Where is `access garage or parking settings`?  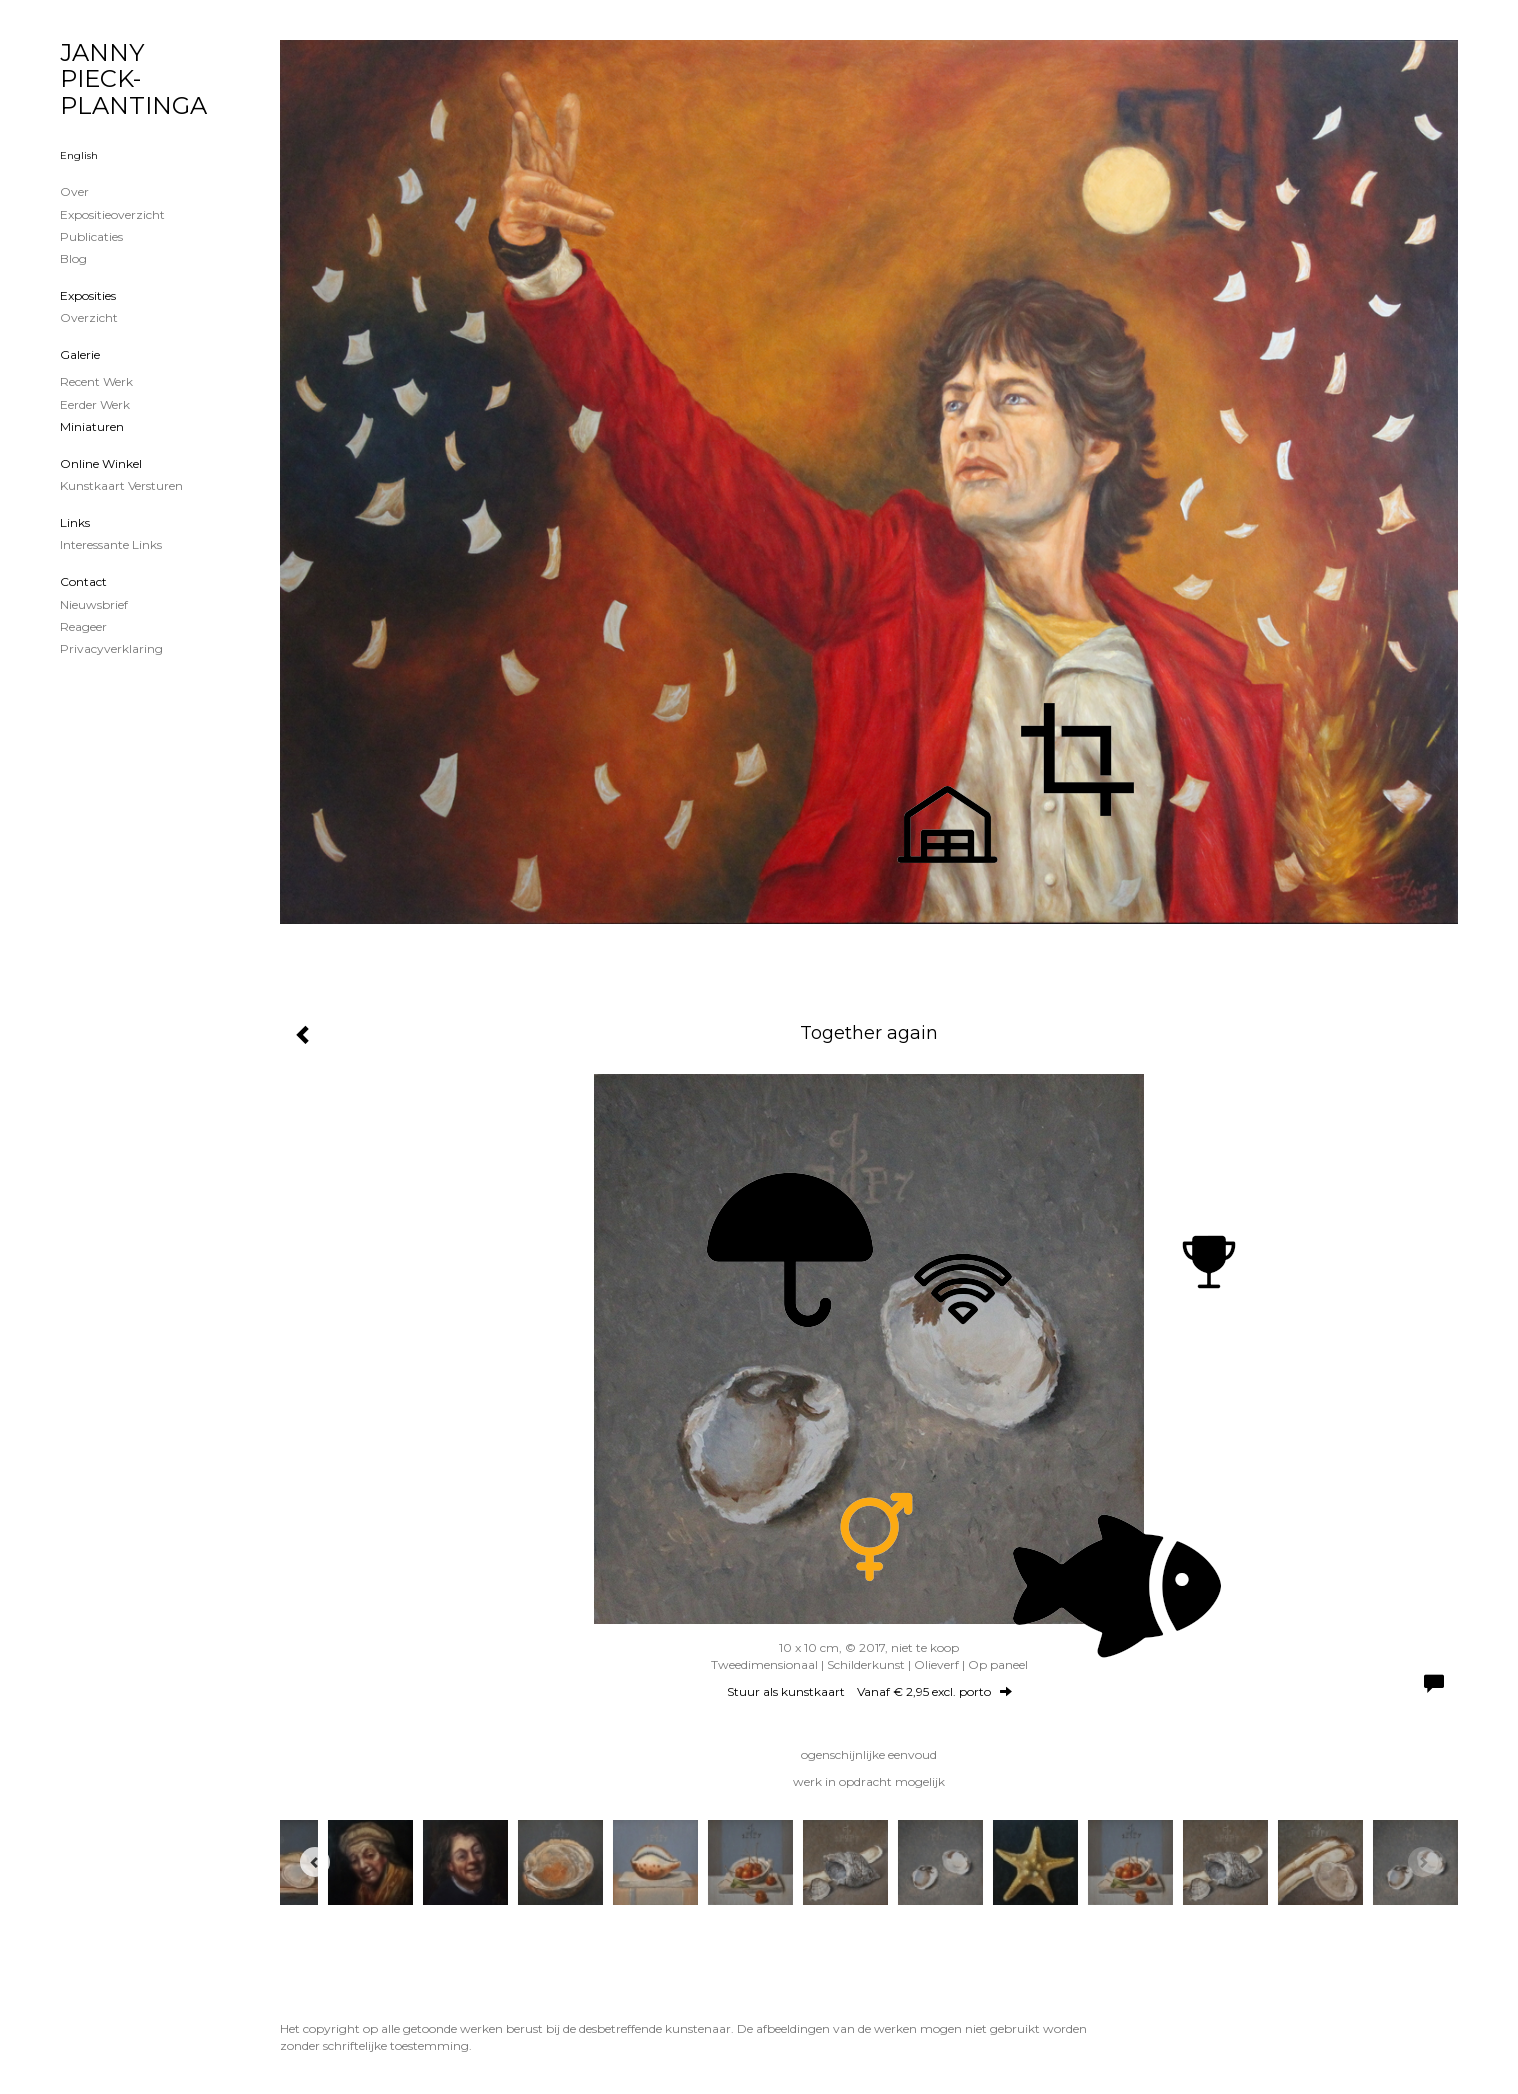 access garage or parking settings is located at coordinates (947, 829).